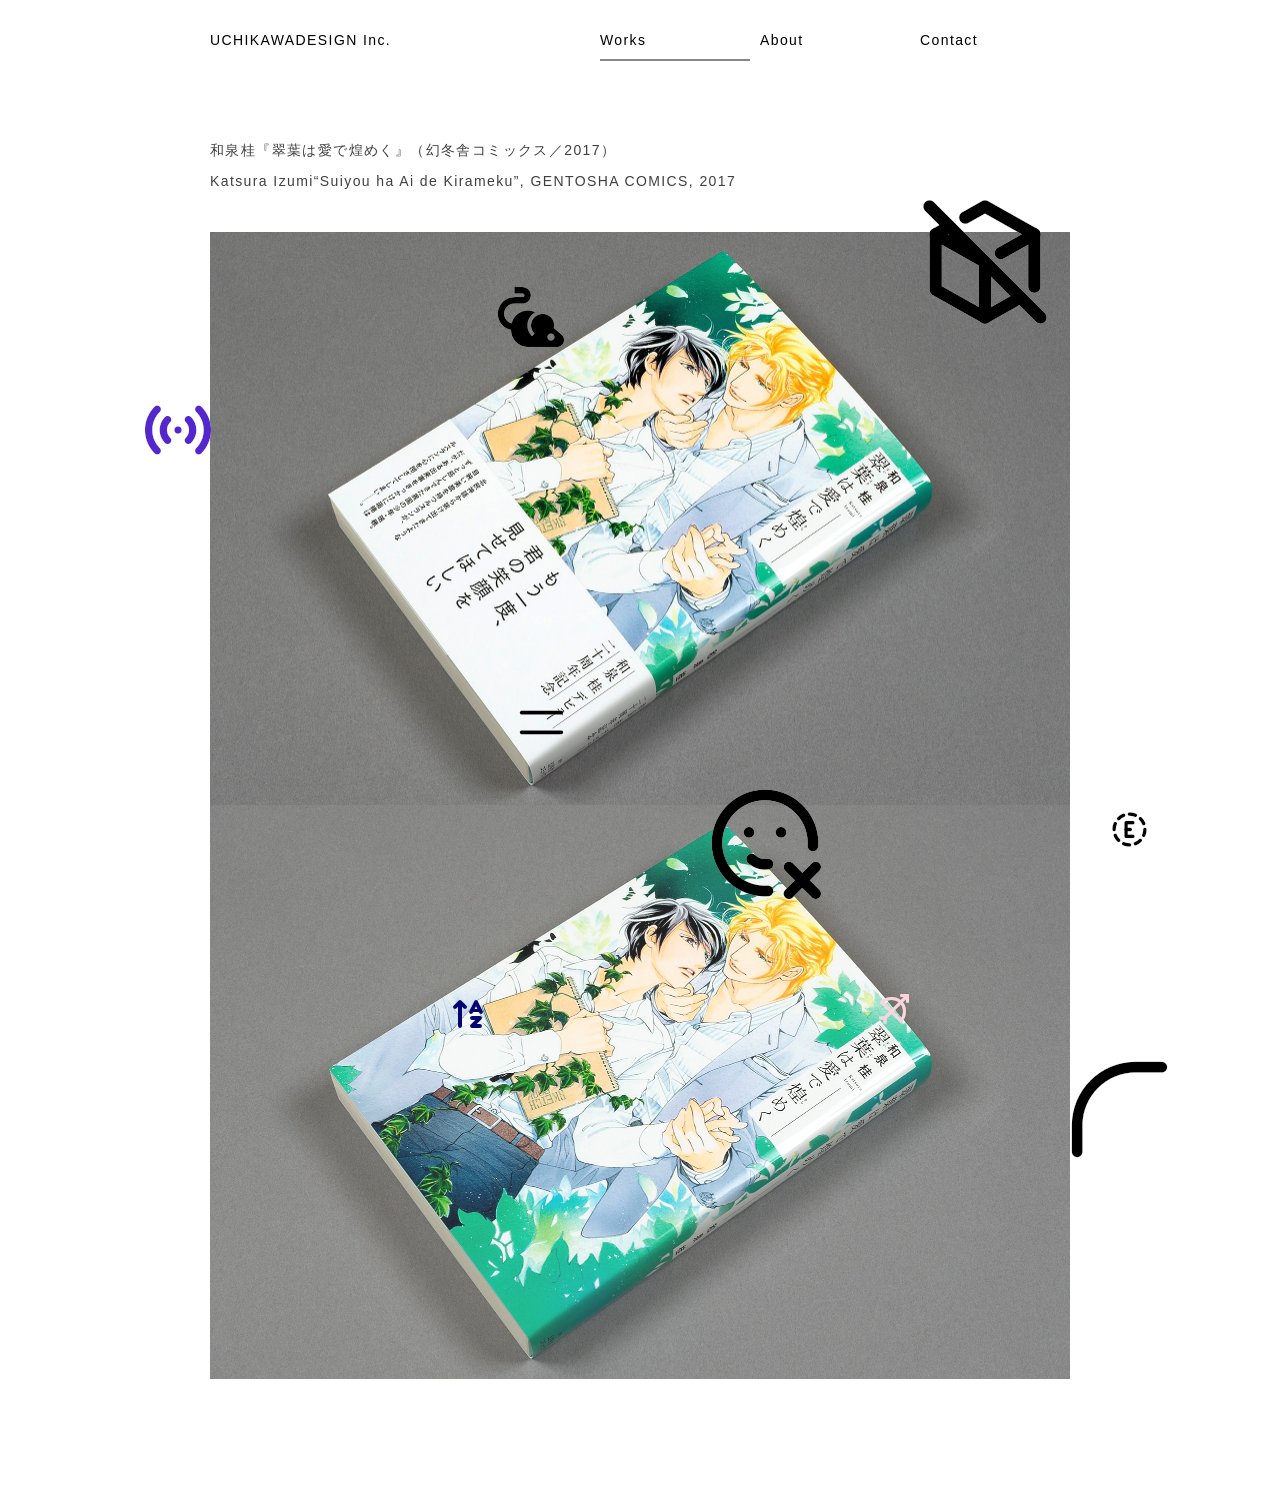 The height and width of the screenshot is (1500, 1280). I want to click on remove or cancel a mood/reaction, so click(765, 843).